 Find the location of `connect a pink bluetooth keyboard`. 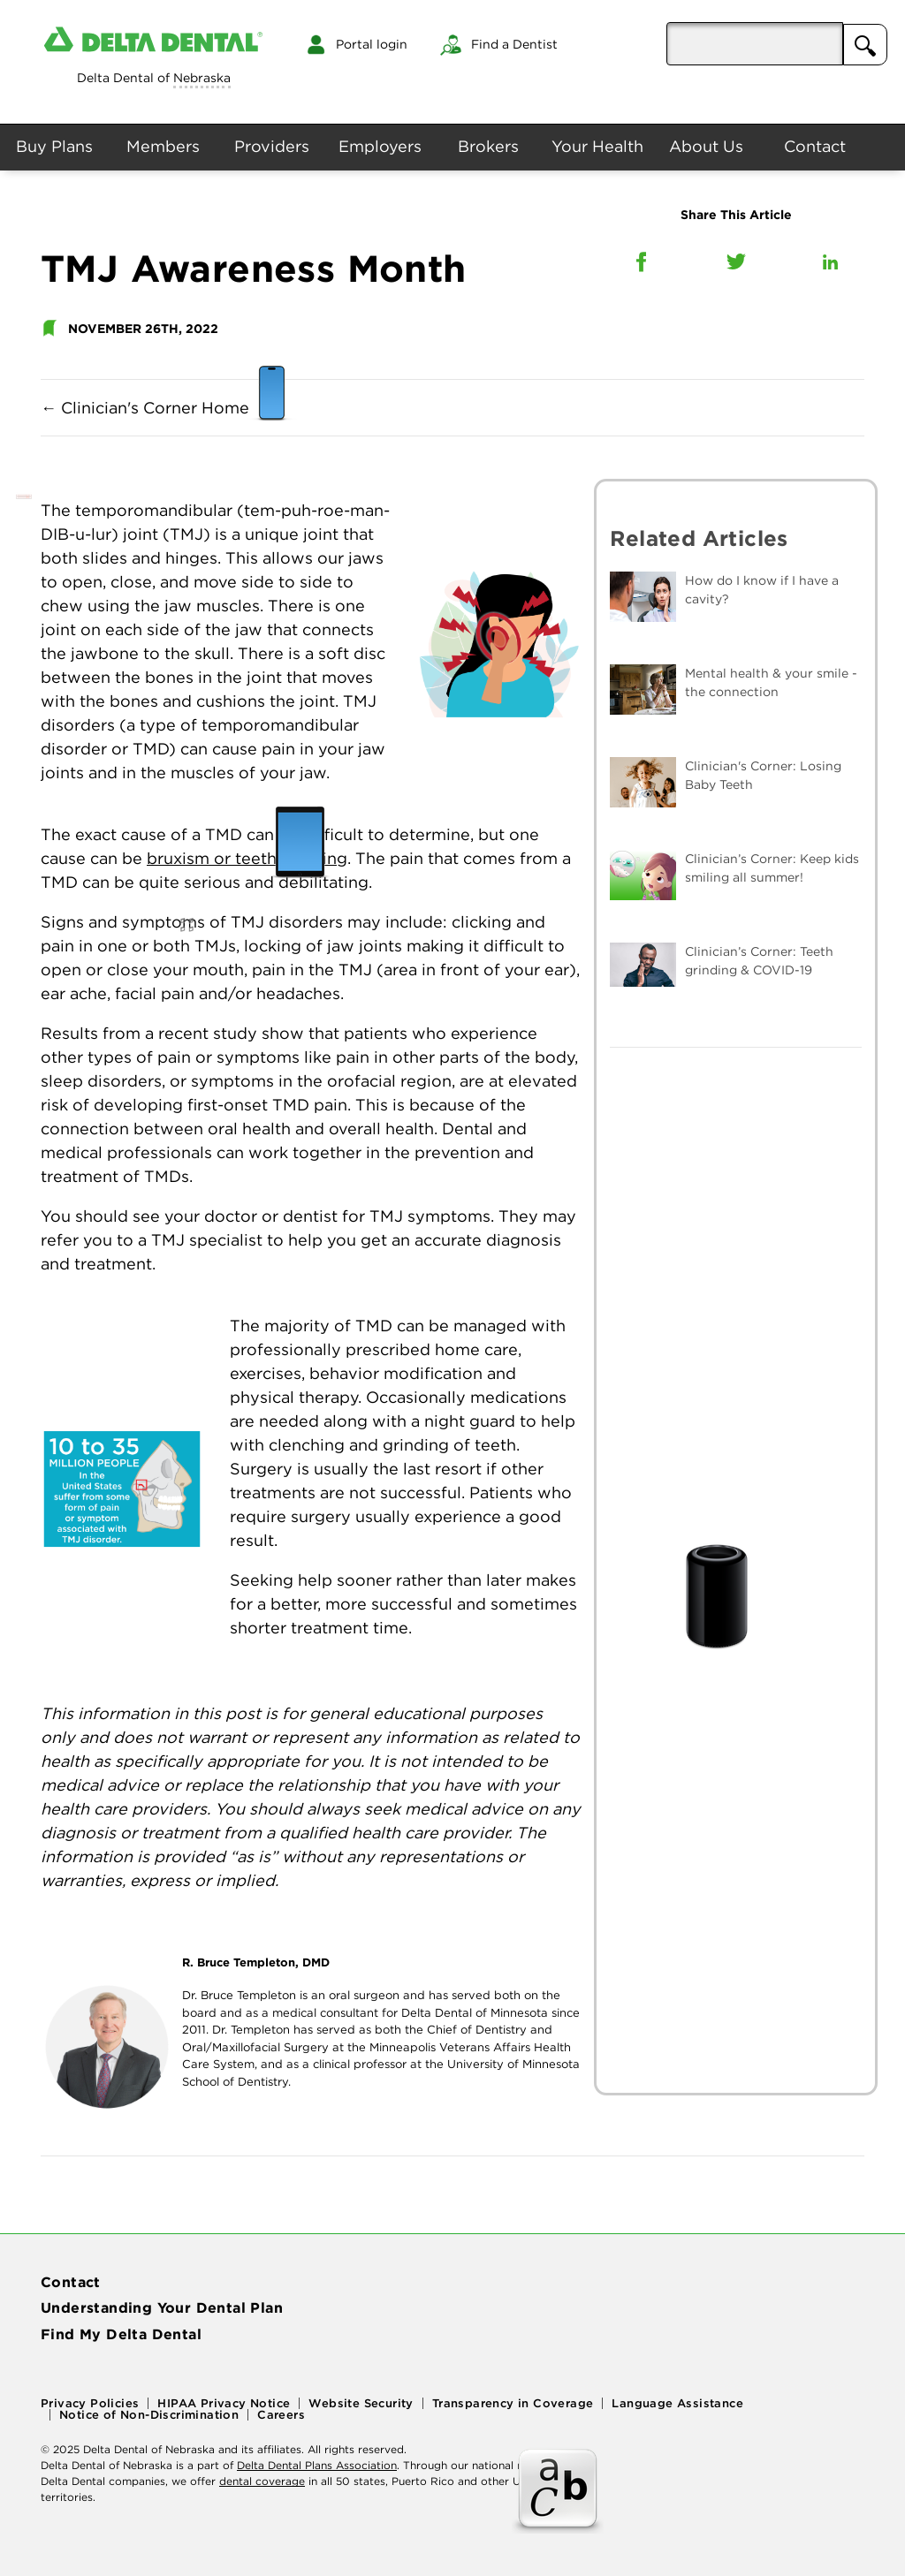

connect a pink bluetooth keyboard is located at coordinates (24, 496).